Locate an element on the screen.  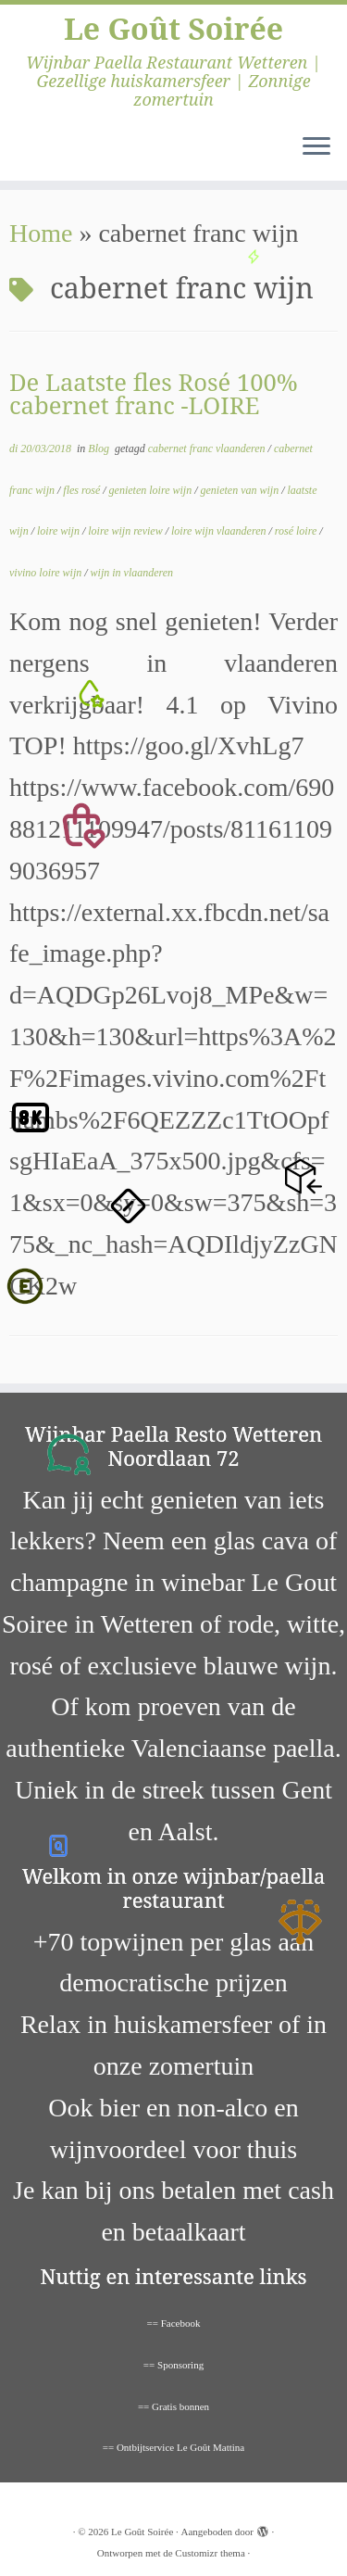
view package dependencies is located at coordinates (304, 1177).